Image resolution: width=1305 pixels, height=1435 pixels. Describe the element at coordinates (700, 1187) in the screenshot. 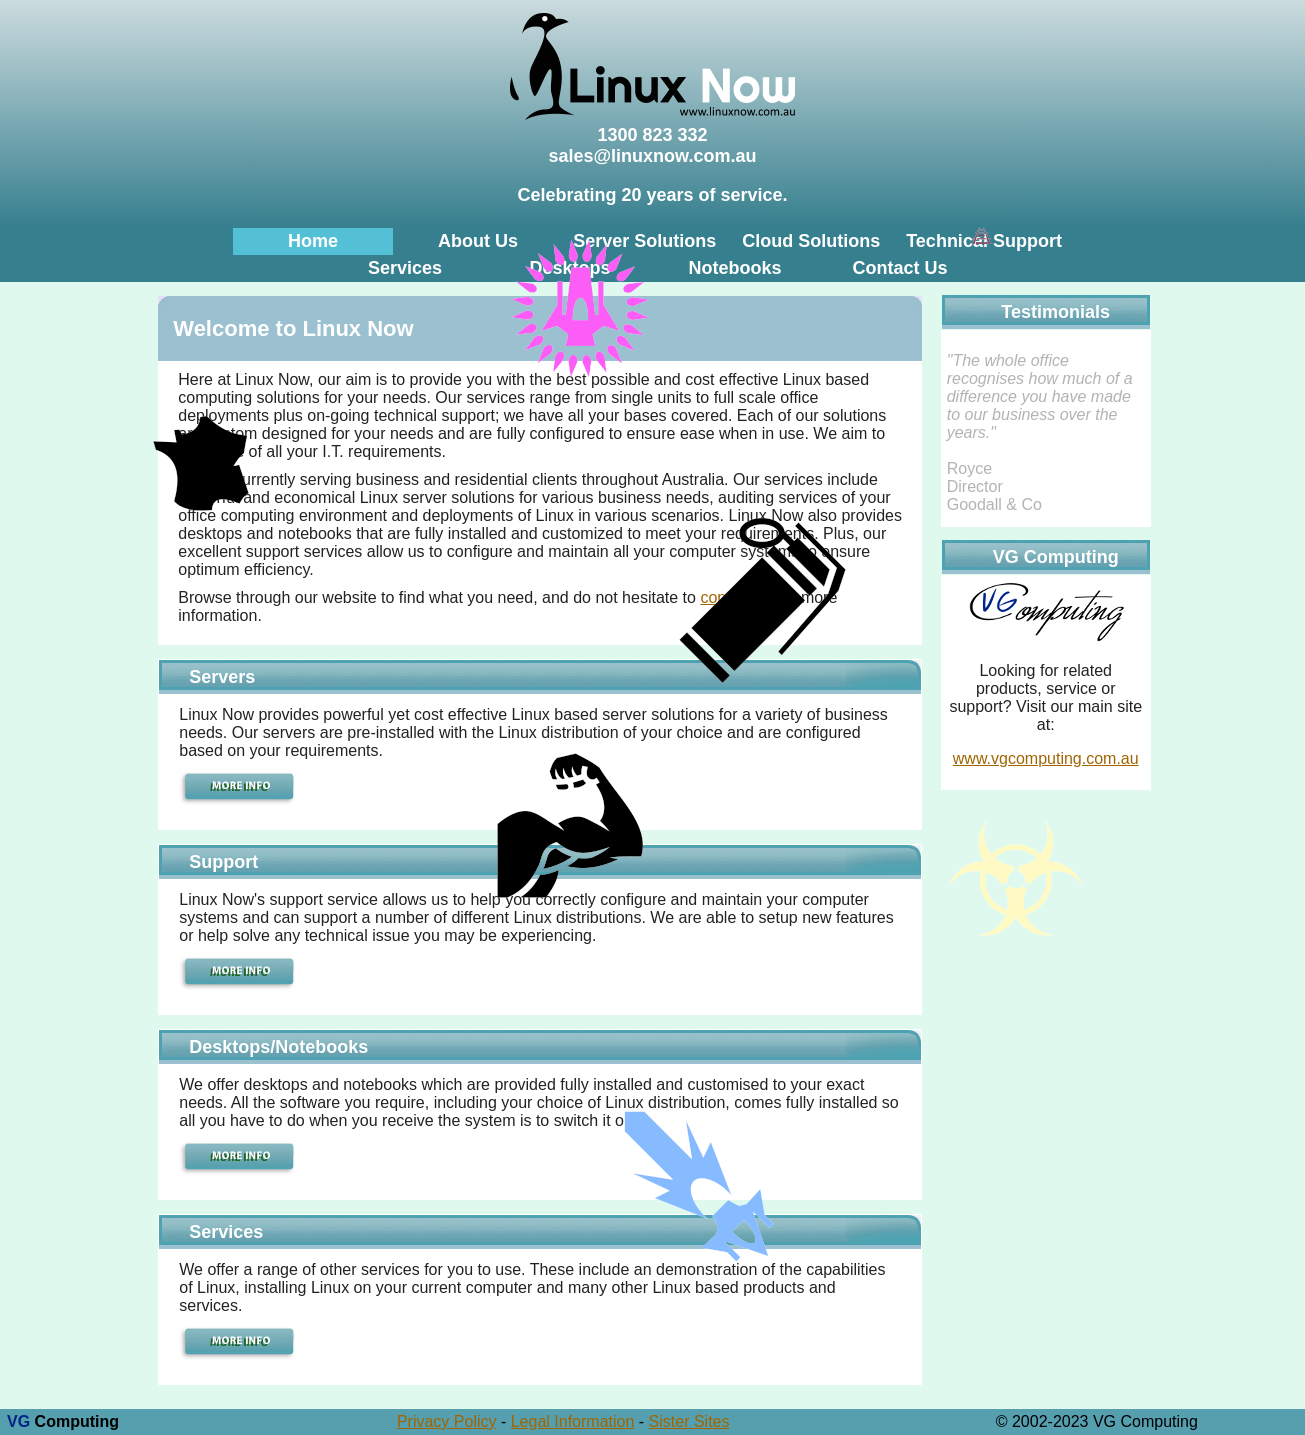

I see `activate afterburner or boost ability` at that location.